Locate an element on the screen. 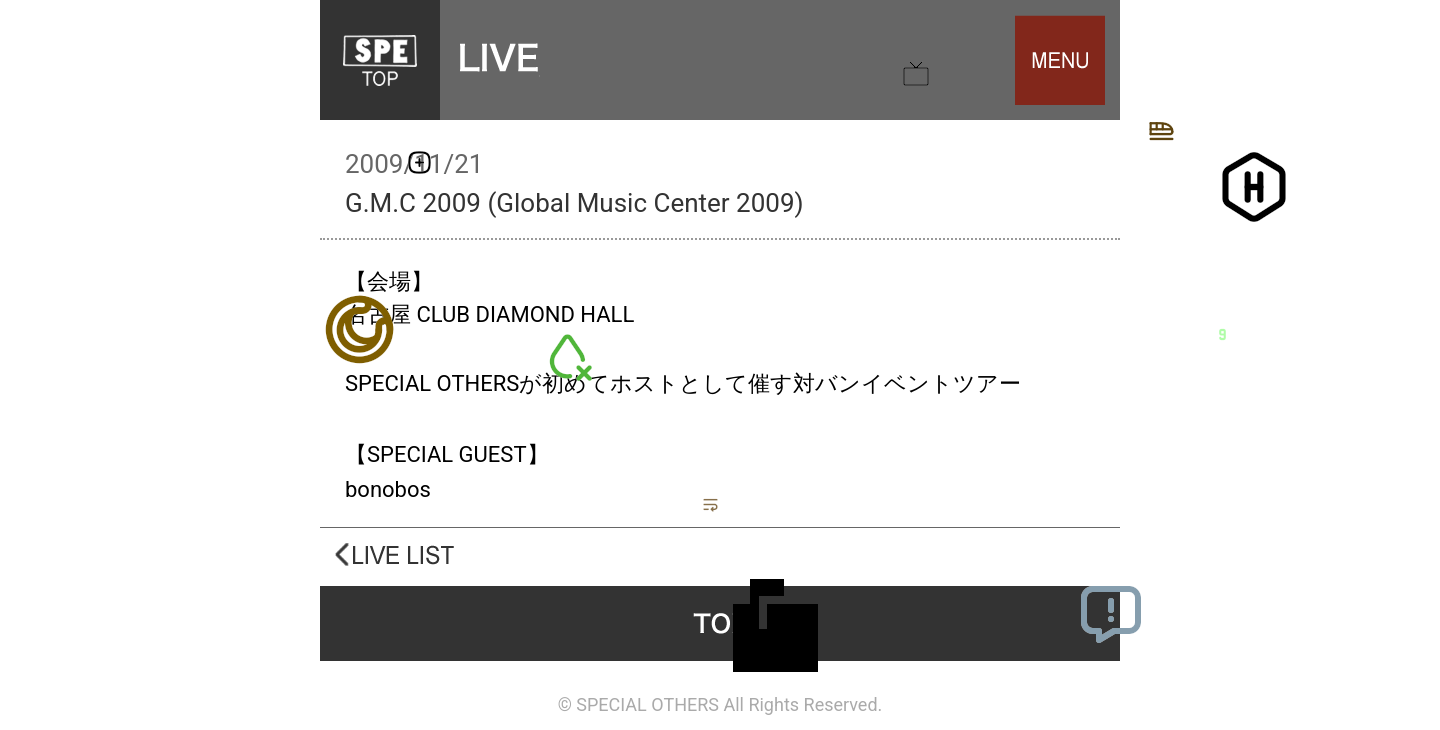  open Cinema 4D application is located at coordinates (359, 329).